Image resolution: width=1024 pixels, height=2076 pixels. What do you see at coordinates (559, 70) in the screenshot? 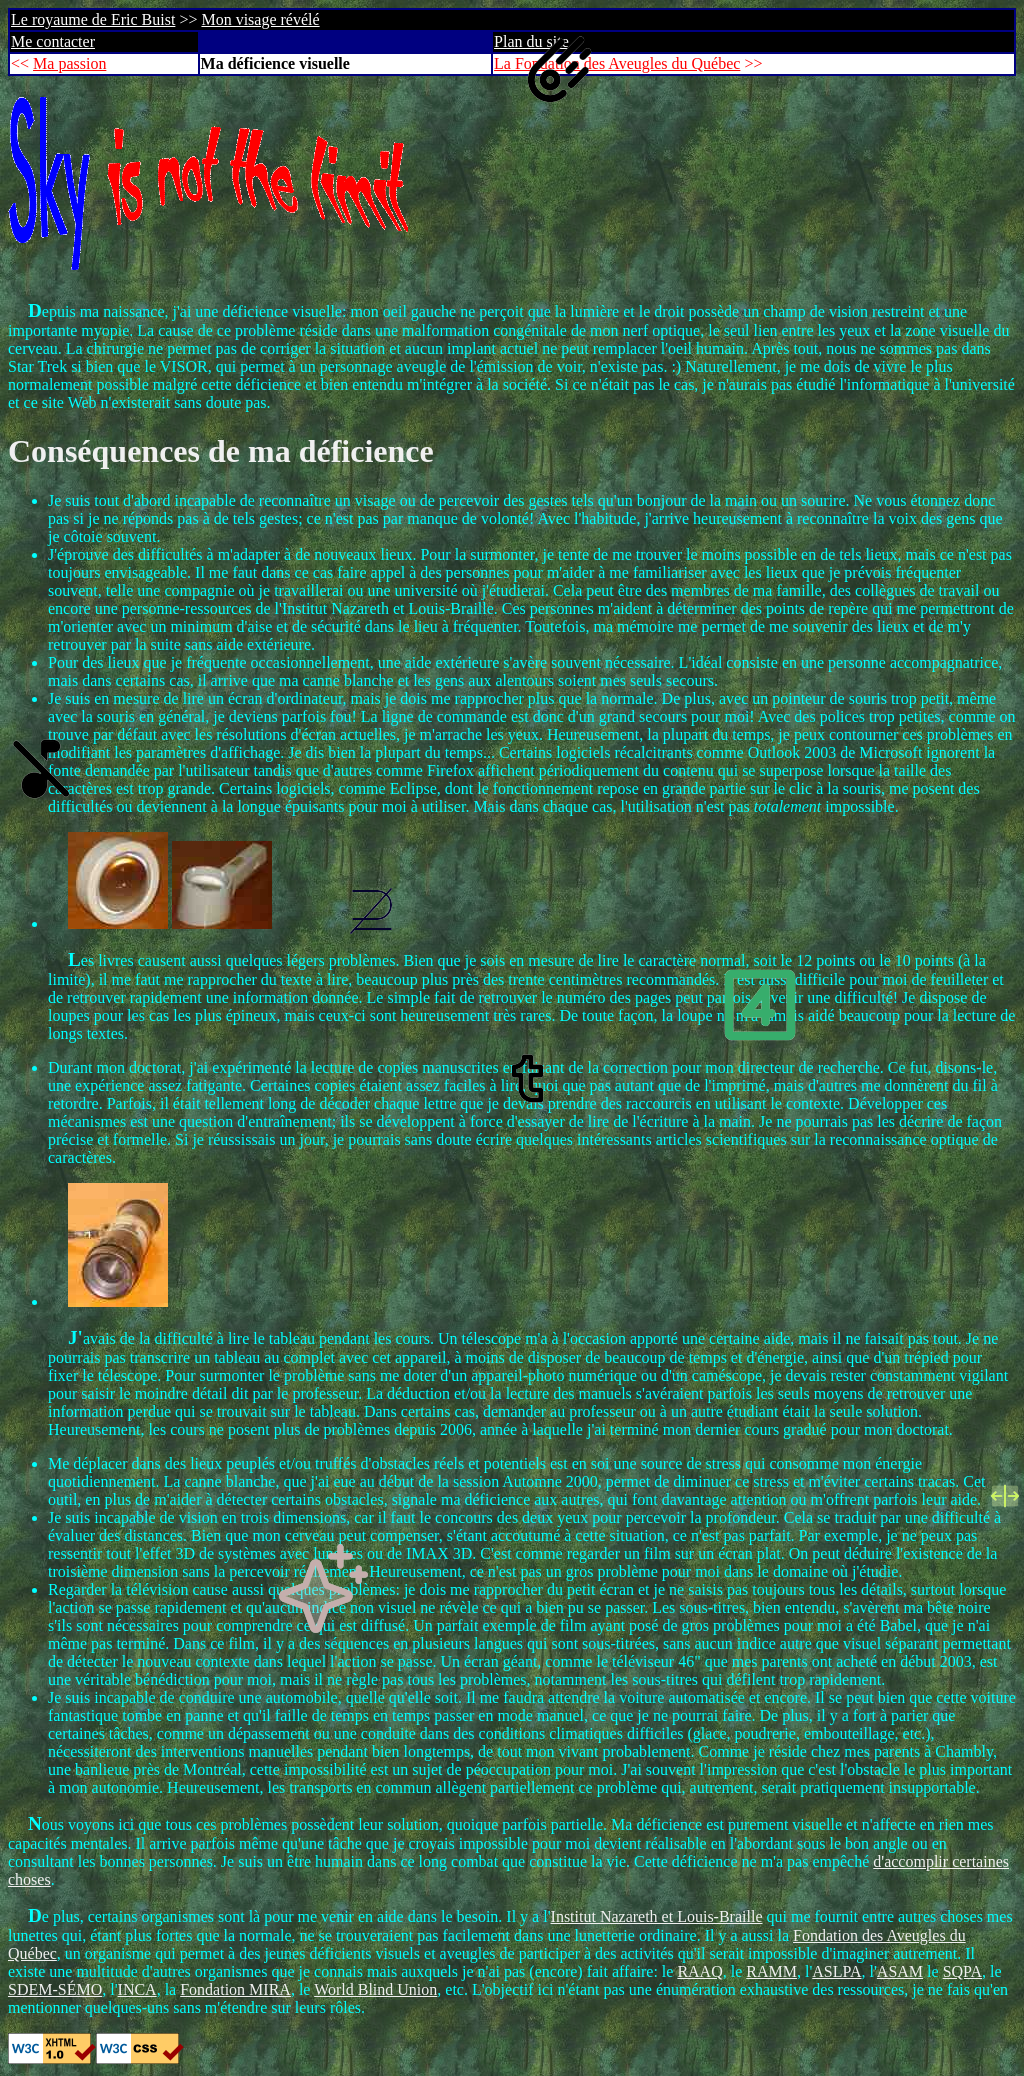
I see `indicates a trending or viral item` at bounding box center [559, 70].